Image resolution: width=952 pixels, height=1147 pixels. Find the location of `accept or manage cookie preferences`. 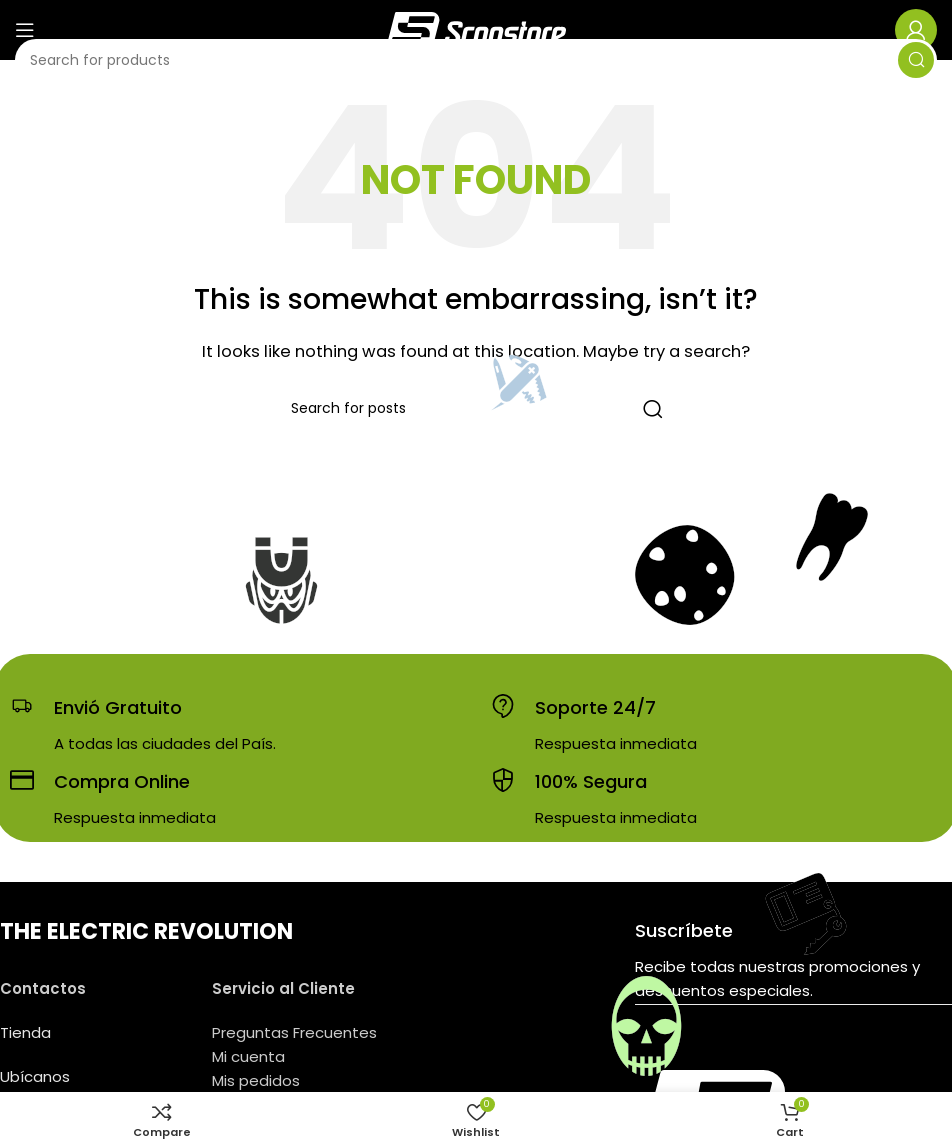

accept or manage cookie preferences is located at coordinates (685, 575).